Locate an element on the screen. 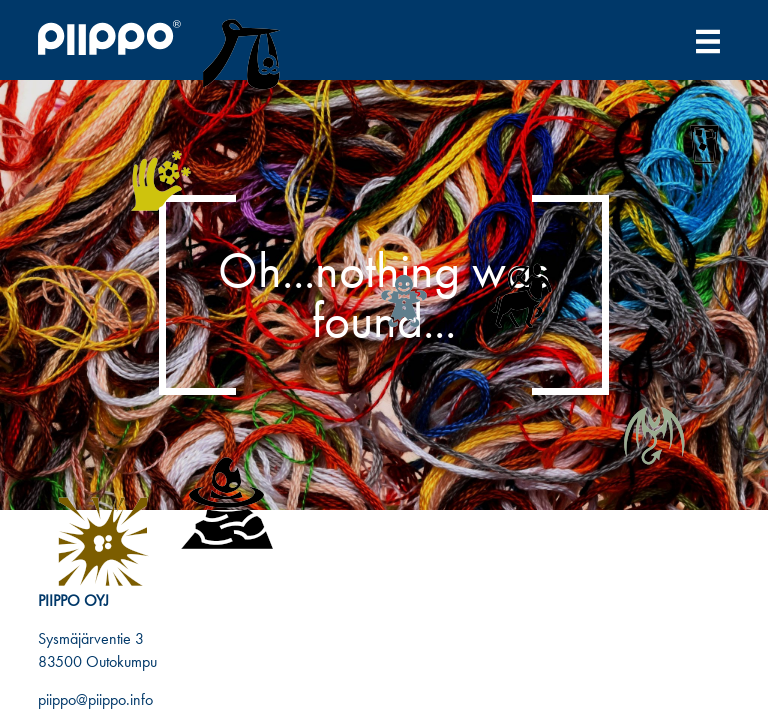  koholint egg icon from the legend of zelda: link's awakening is located at coordinates (226, 501).